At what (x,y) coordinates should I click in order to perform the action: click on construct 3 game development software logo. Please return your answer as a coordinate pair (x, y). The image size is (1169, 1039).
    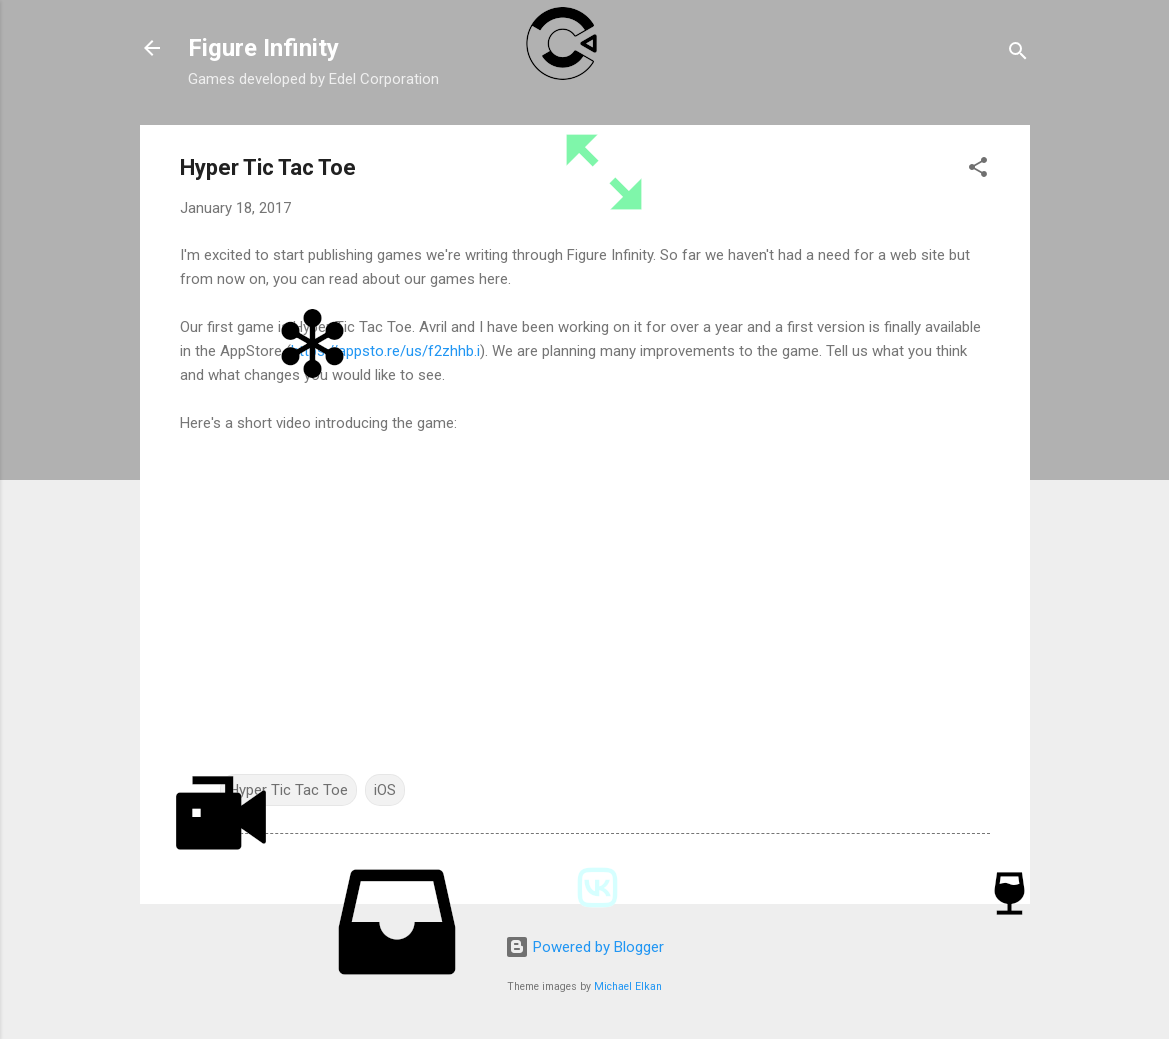
    Looking at the image, I should click on (561, 43).